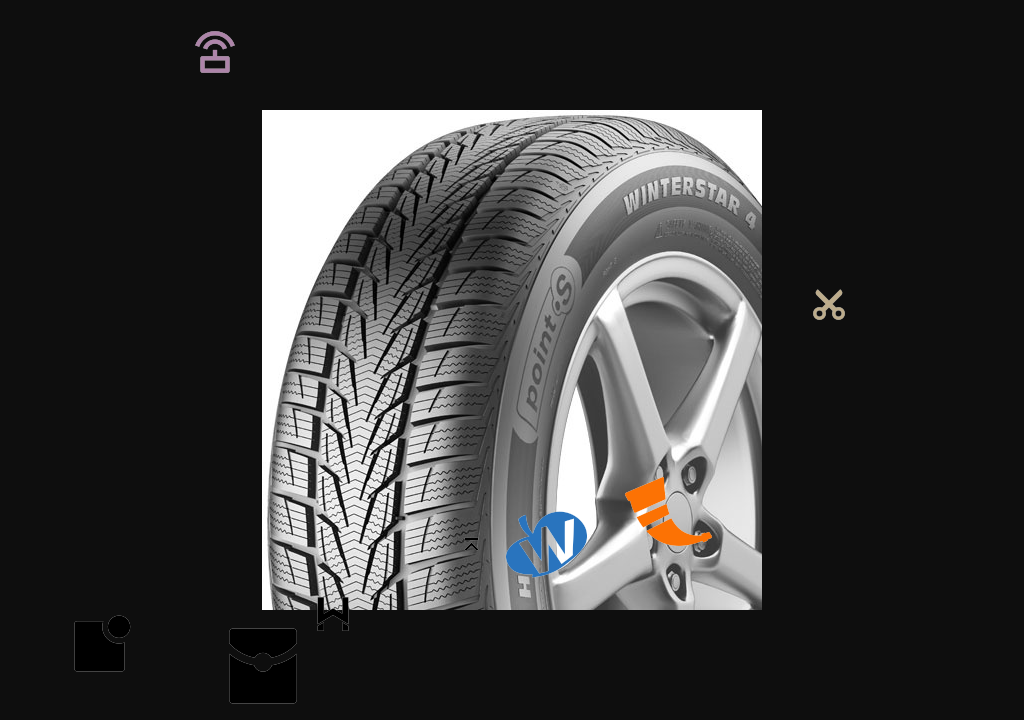 The height and width of the screenshot is (720, 1024). I want to click on visit weasyl artist community website, so click(546, 544).